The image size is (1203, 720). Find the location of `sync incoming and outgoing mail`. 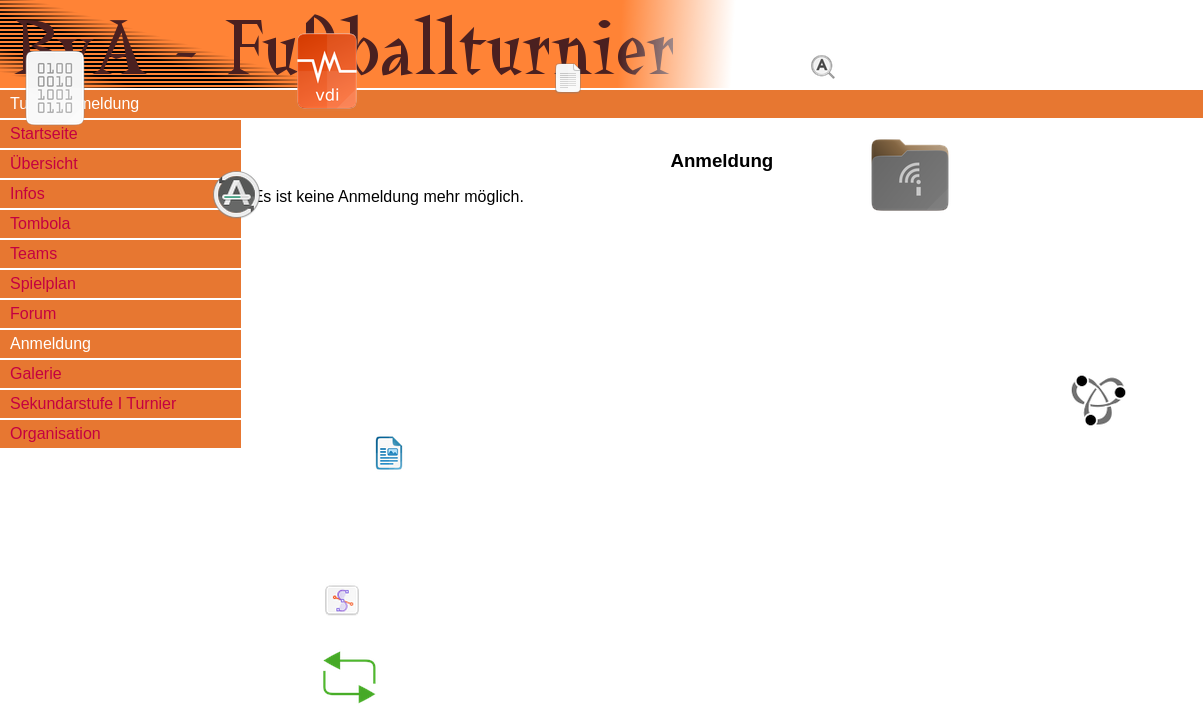

sync incoming and outgoing mail is located at coordinates (350, 677).